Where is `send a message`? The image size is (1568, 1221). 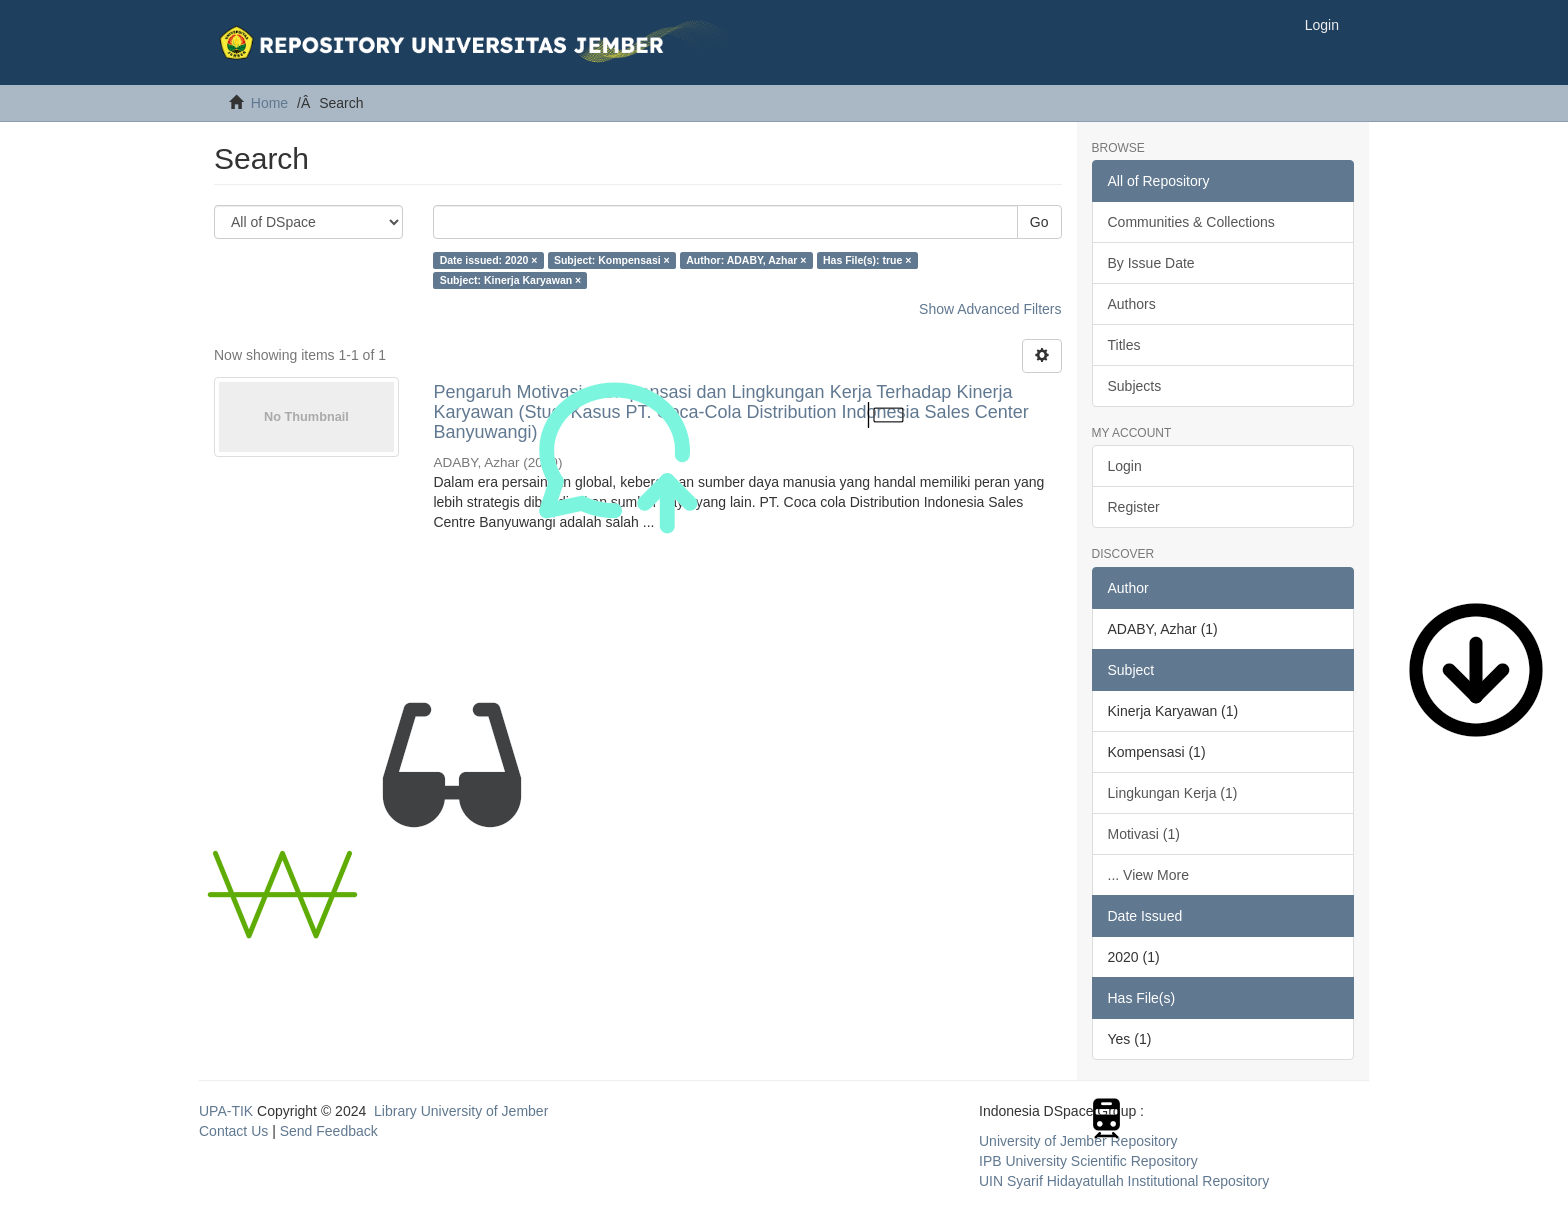 send a message is located at coordinates (614, 450).